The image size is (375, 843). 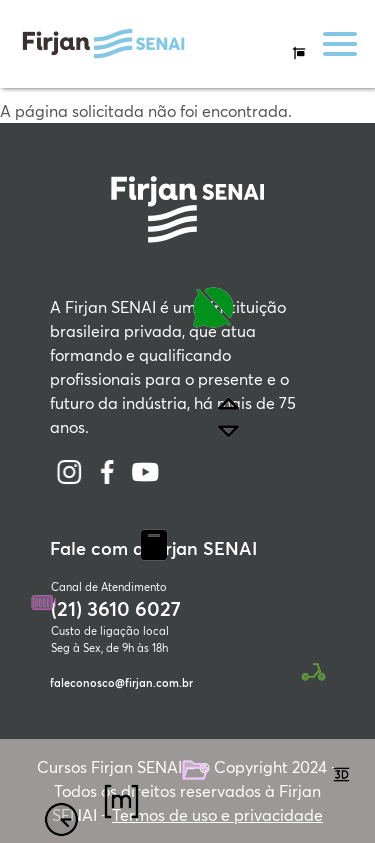 I want to click on expand or collapse a dropdown menu, so click(x=228, y=417).